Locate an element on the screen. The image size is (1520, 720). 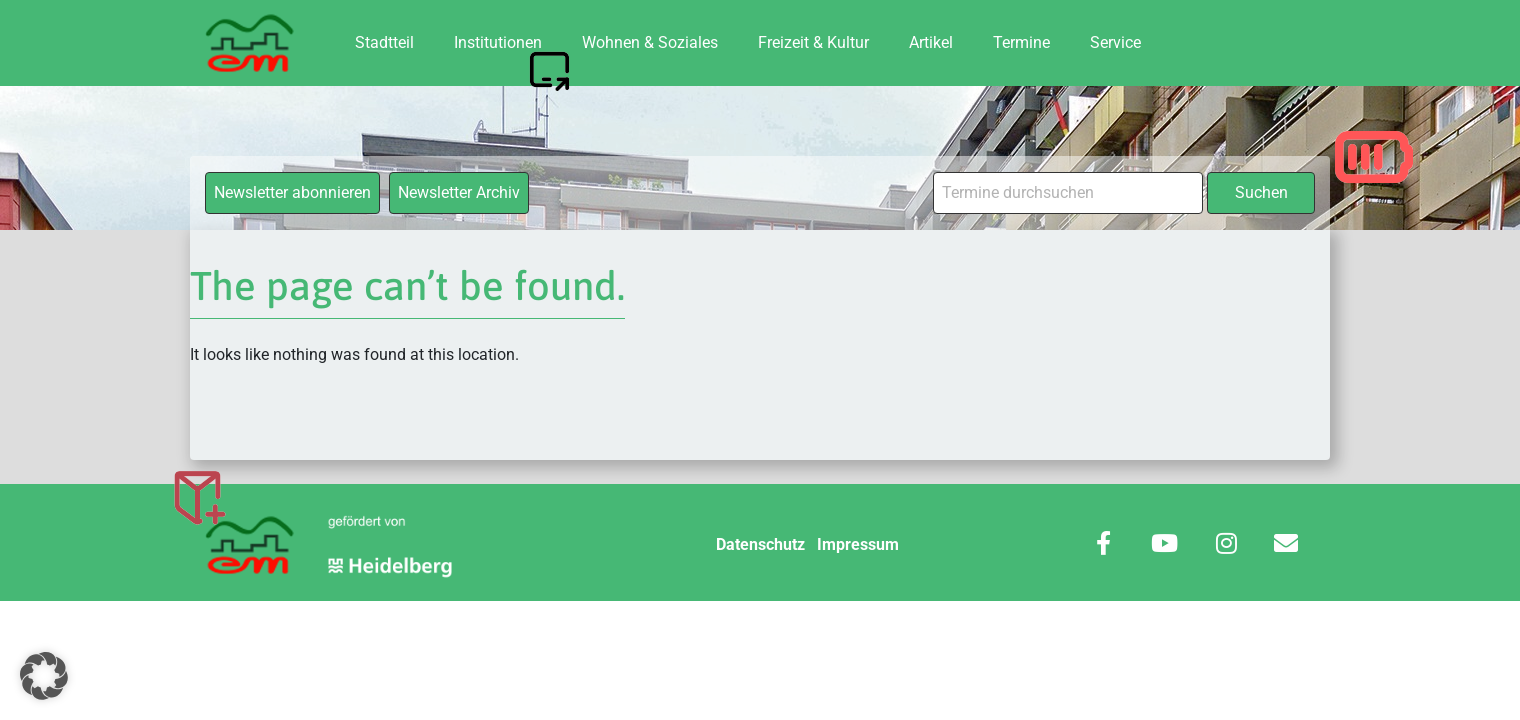
share content from tablet to another device is located at coordinates (549, 69).